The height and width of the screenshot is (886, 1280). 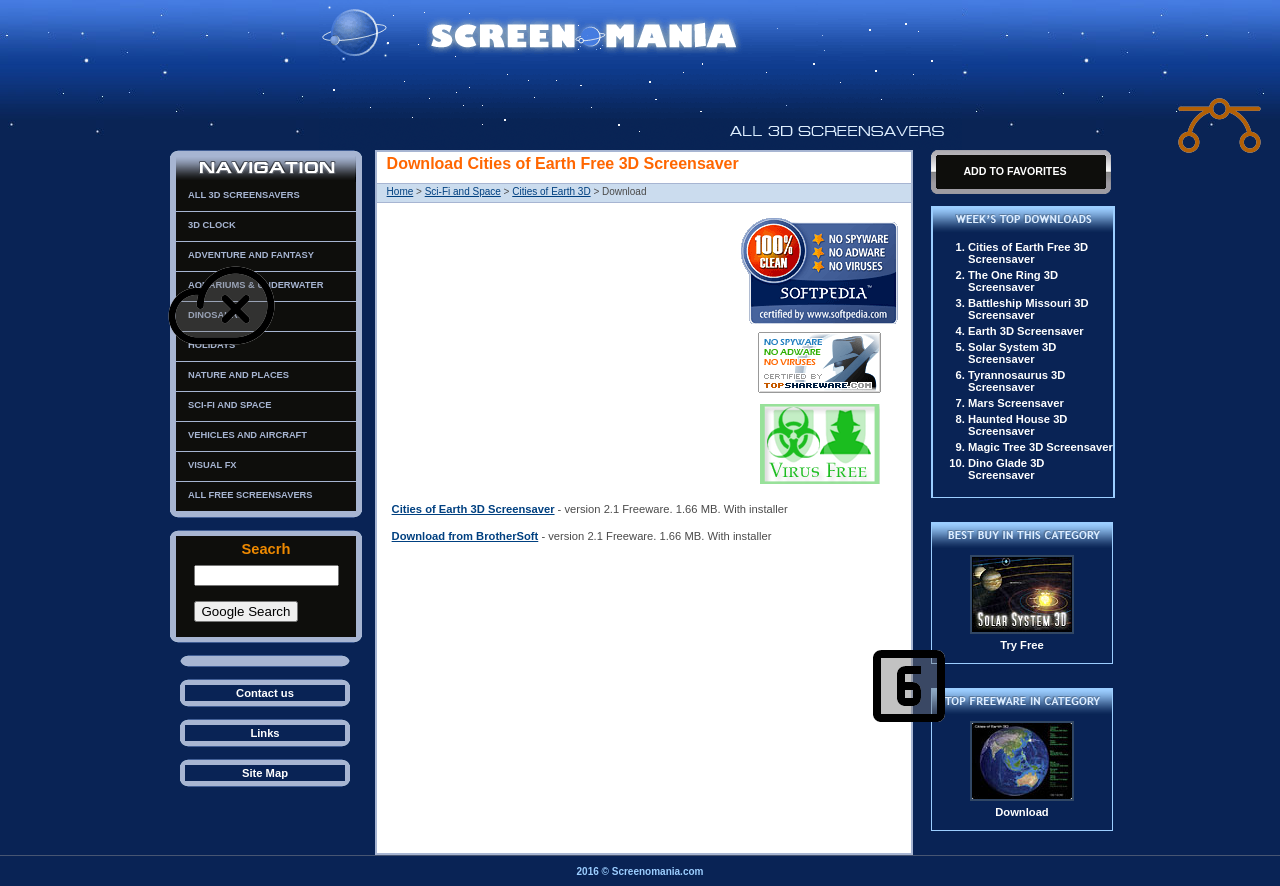 I want to click on select option number 6, so click(x=909, y=686).